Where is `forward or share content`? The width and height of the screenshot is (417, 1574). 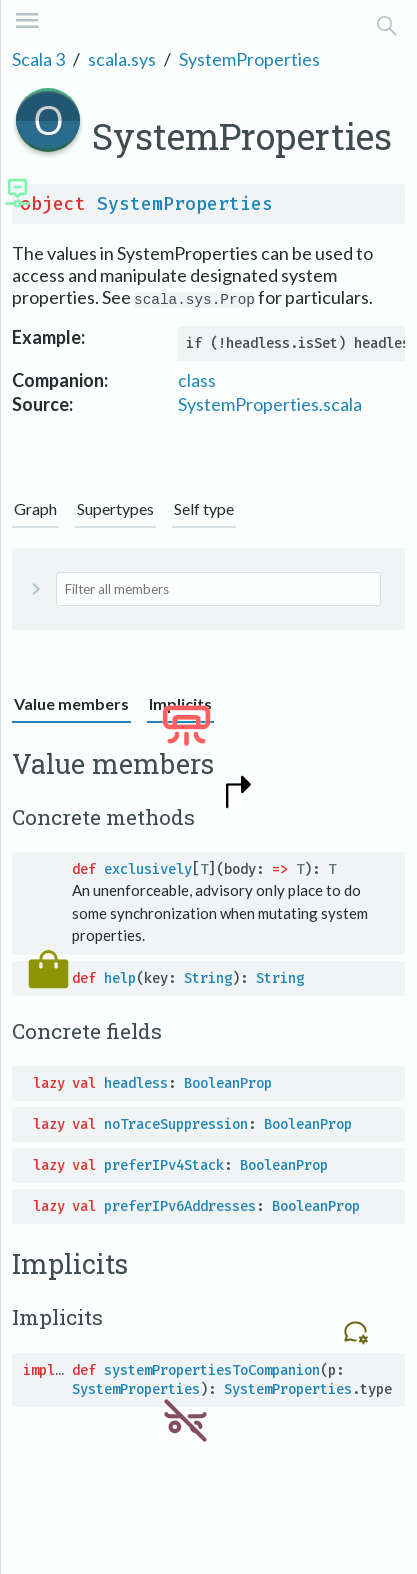
forward or share content is located at coordinates (236, 792).